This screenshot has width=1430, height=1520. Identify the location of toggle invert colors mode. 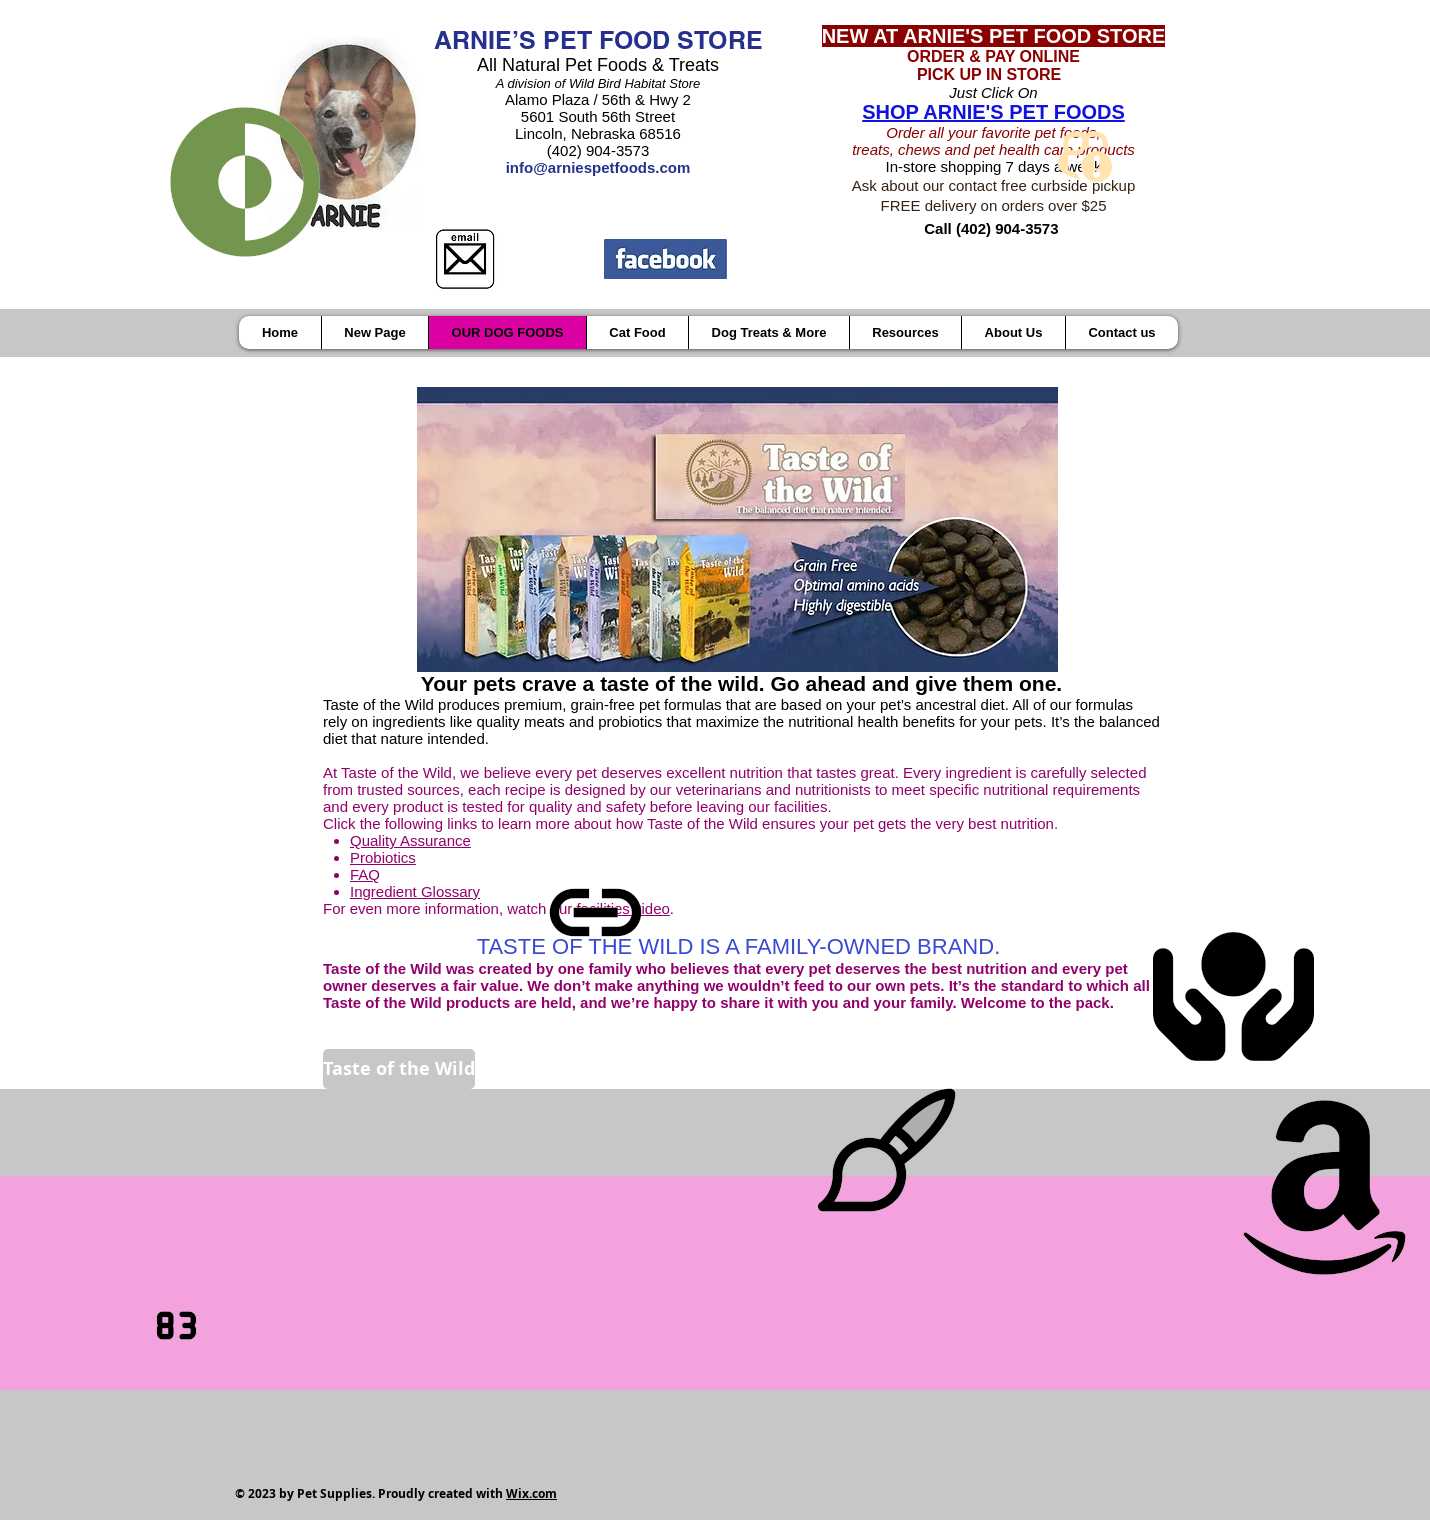
(245, 182).